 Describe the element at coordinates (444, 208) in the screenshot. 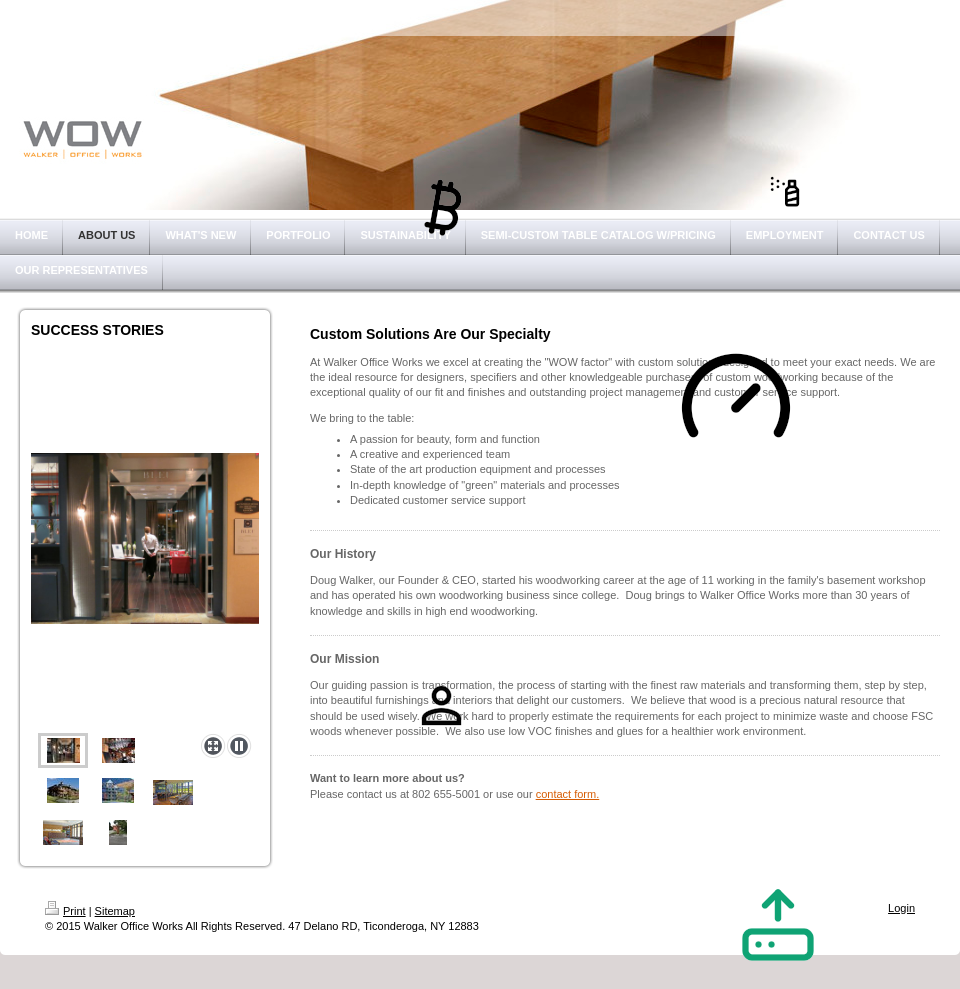

I see `view bitcoin wallet or balance` at that location.